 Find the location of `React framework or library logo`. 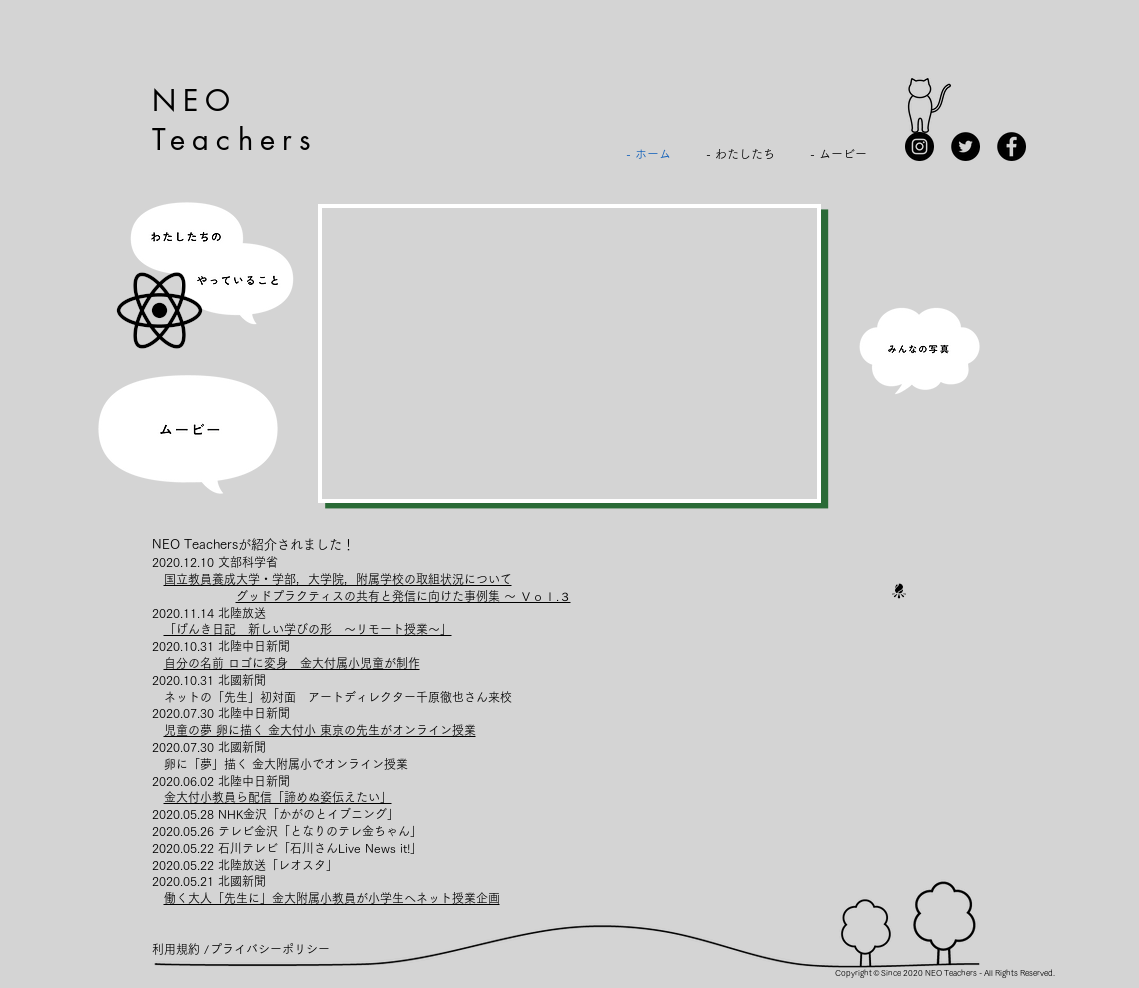

React framework or library logo is located at coordinates (159, 310).